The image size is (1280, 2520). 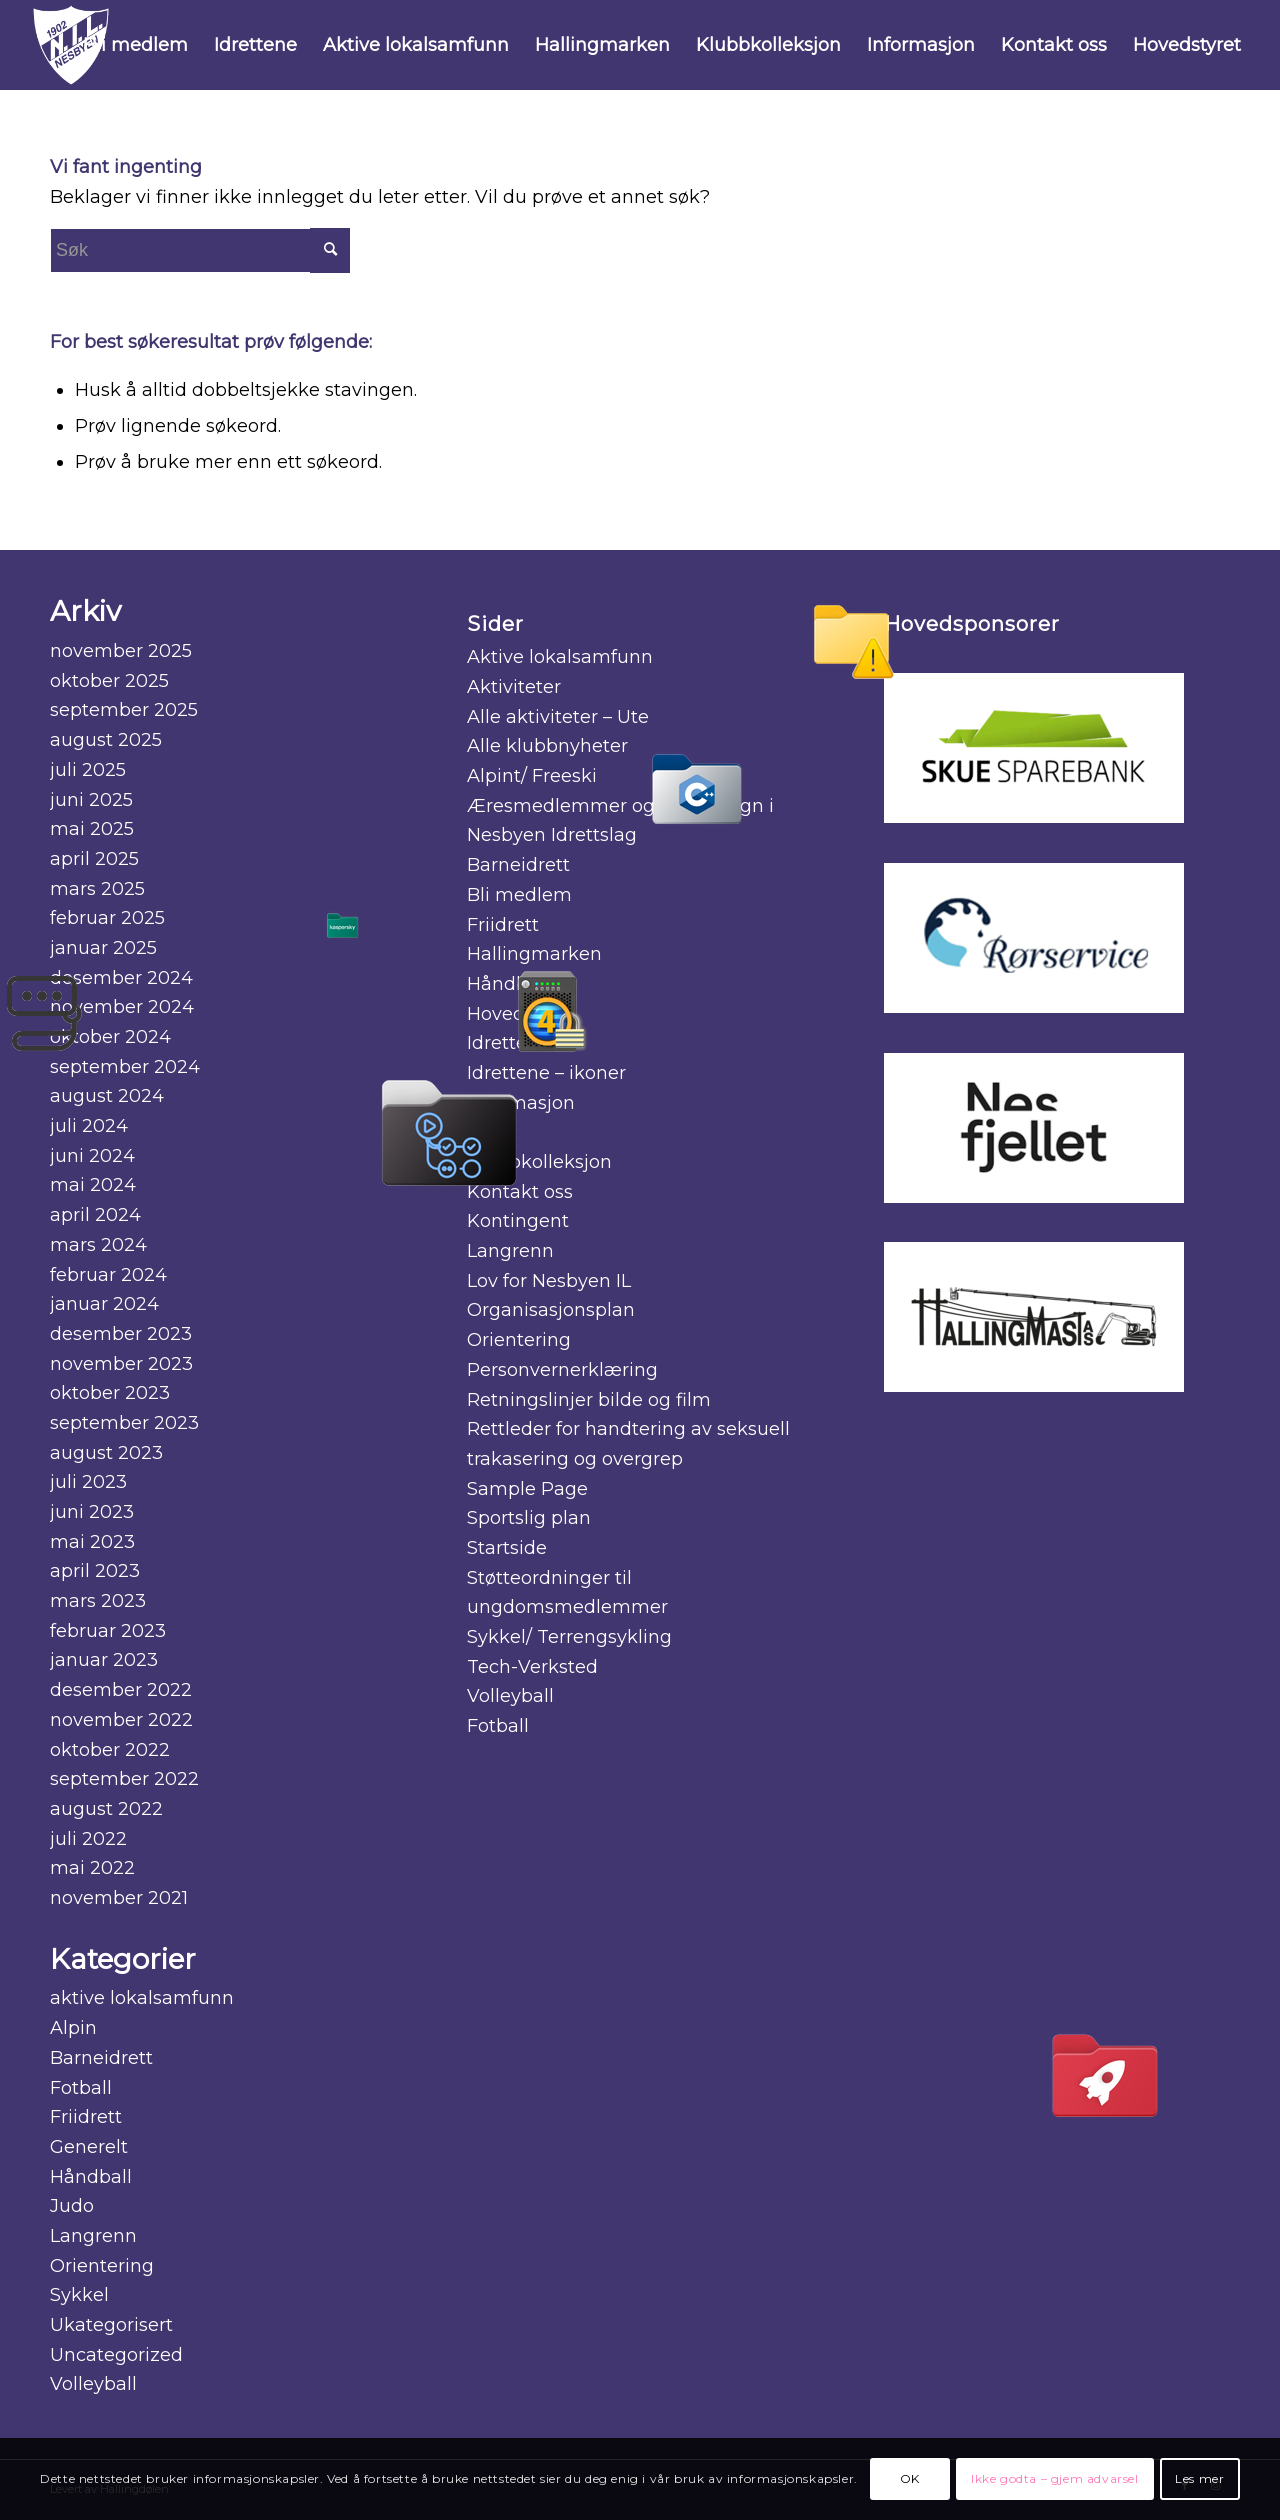 I want to click on folder contains items with warnings or errors, so click(x=851, y=636).